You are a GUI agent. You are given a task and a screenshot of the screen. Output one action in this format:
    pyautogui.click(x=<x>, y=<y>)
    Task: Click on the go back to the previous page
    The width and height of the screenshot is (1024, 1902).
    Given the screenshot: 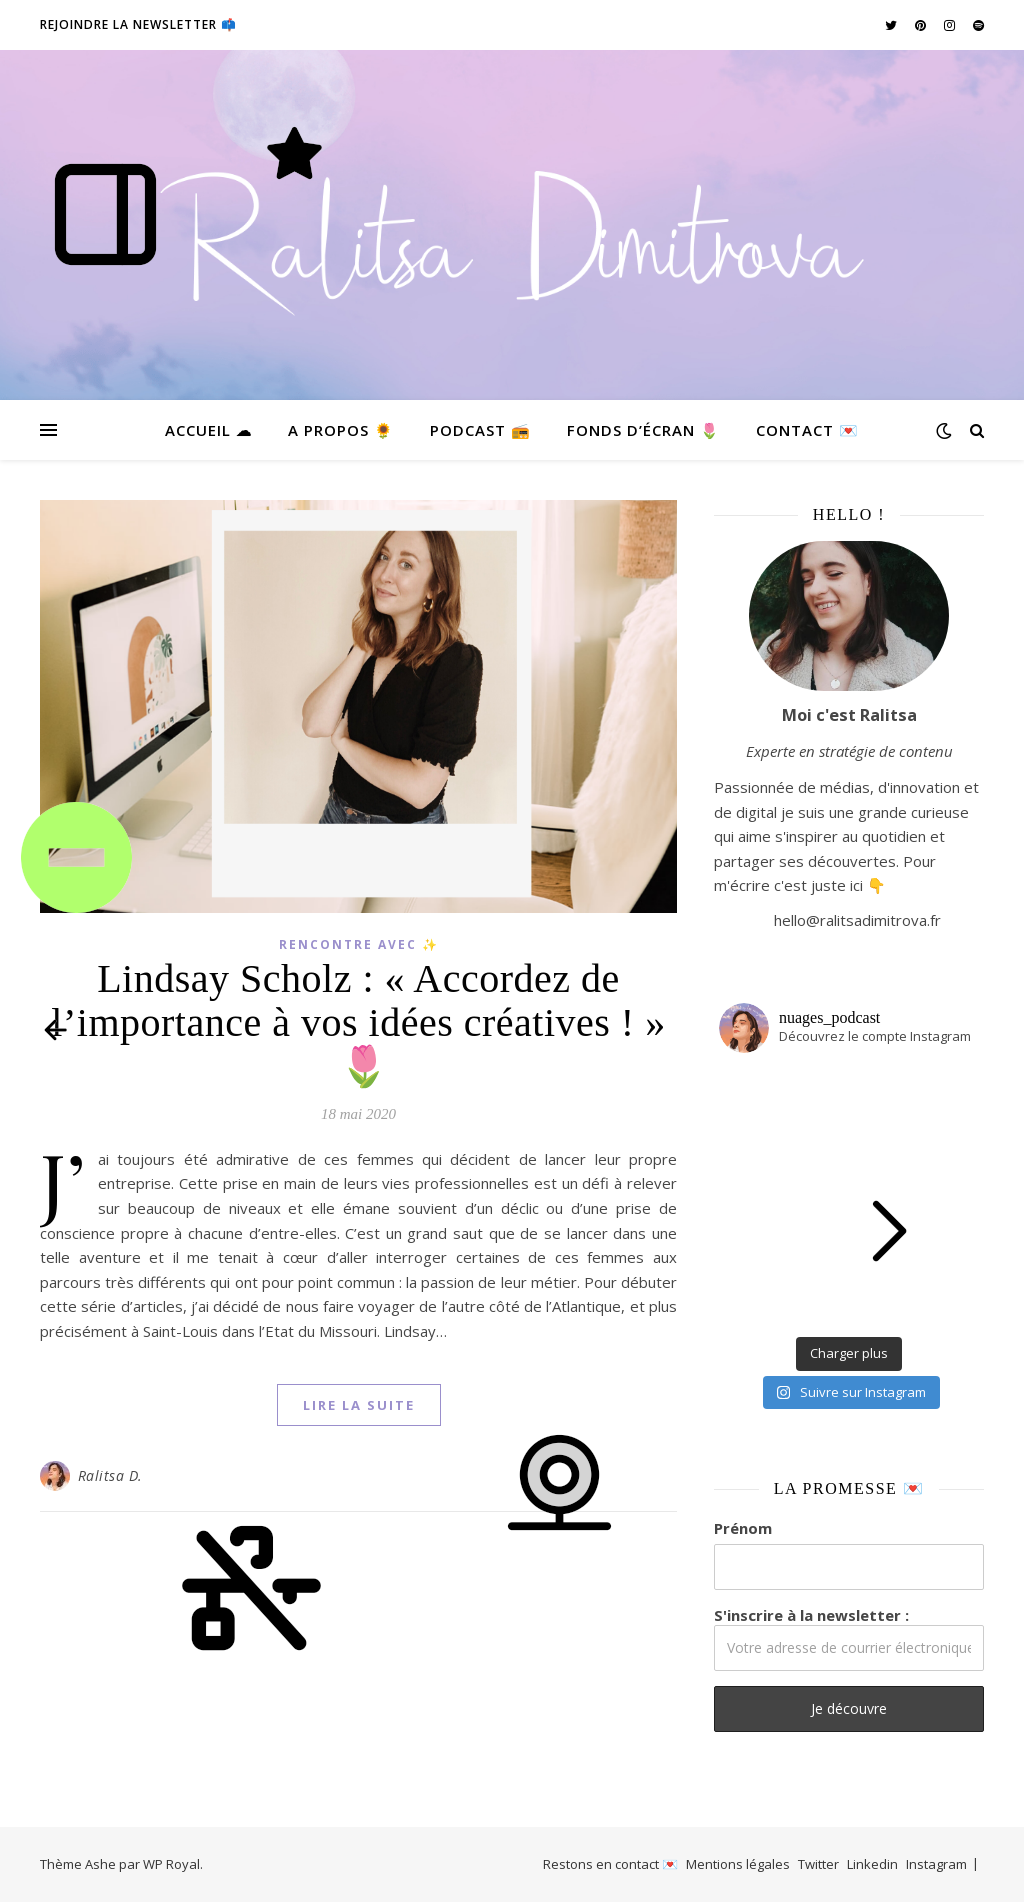 What is the action you would take?
    pyautogui.click(x=56, y=1030)
    